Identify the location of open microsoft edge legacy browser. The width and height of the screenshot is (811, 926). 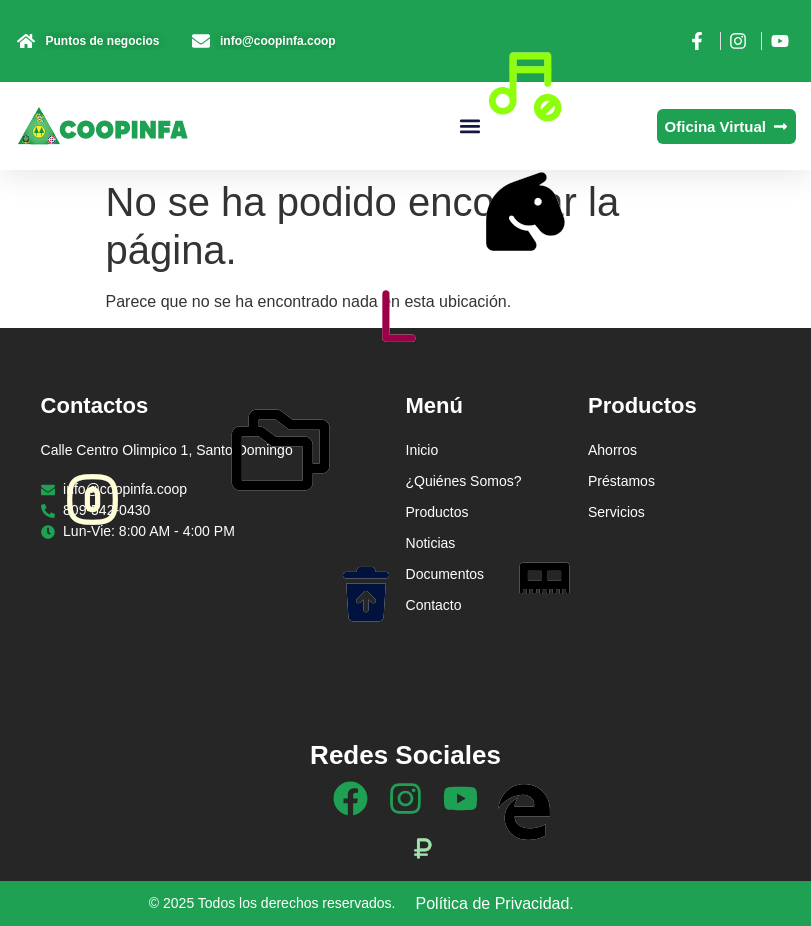
(524, 812).